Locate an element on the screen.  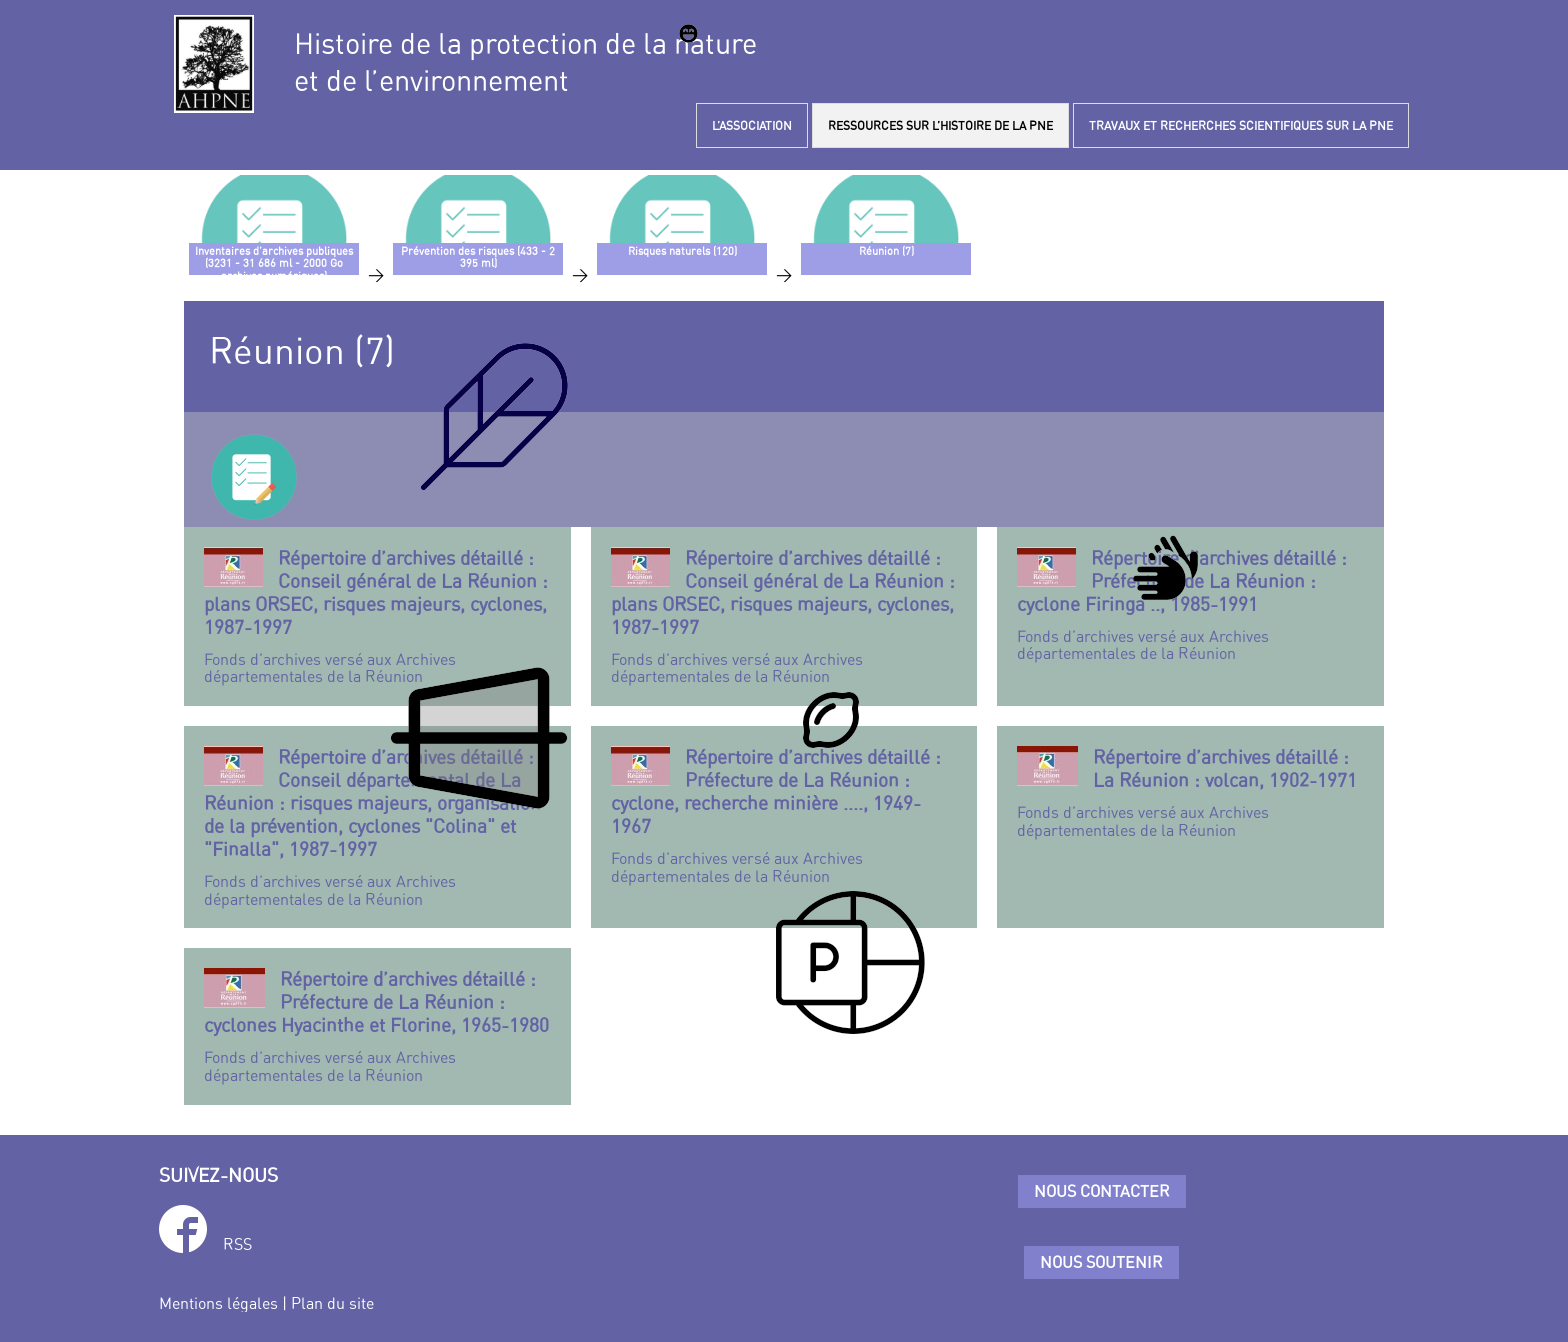
open Microsoft PowerPoint is located at coordinates (847, 962).